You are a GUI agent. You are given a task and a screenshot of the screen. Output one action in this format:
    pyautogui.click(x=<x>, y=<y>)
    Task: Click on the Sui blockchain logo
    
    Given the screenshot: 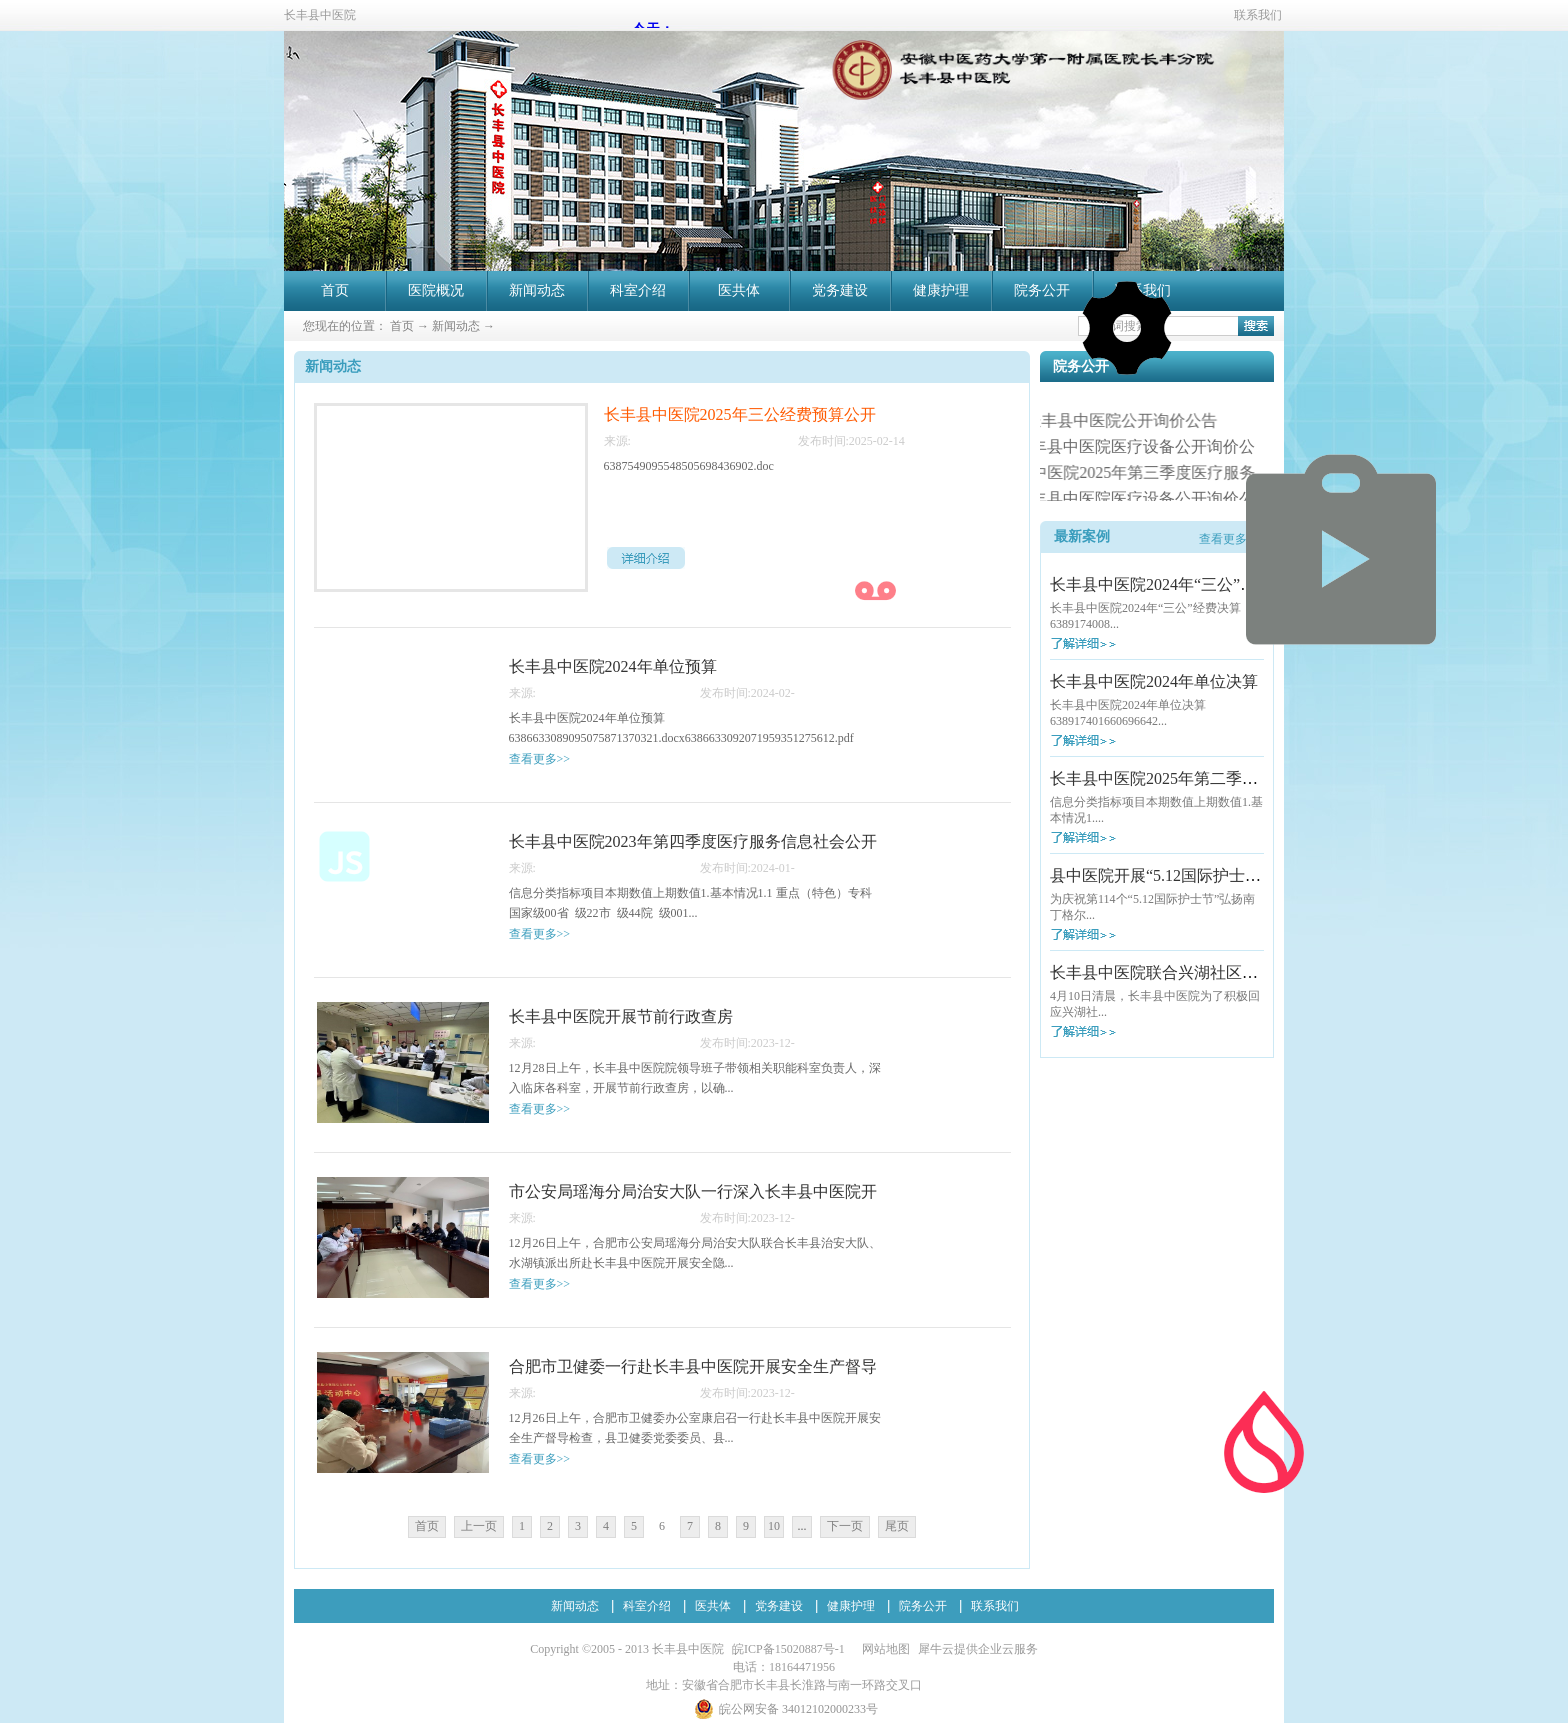 What is the action you would take?
    pyautogui.click(x=1264, y=1442)
    